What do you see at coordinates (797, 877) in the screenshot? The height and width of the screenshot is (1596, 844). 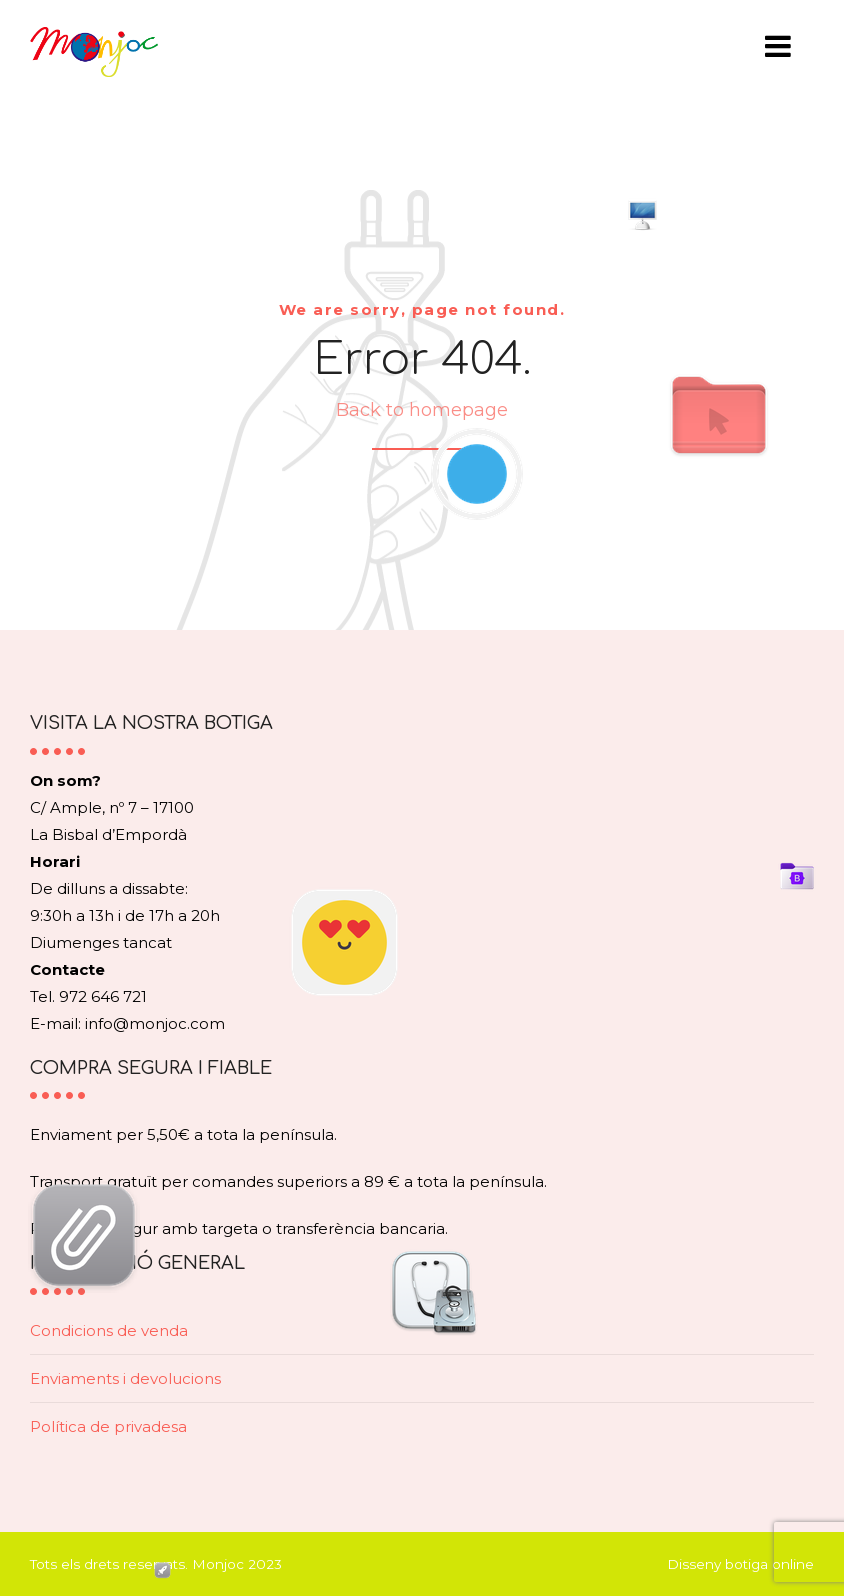 I see `open bootstrap framework project folder` at bounding box center [797, 877].